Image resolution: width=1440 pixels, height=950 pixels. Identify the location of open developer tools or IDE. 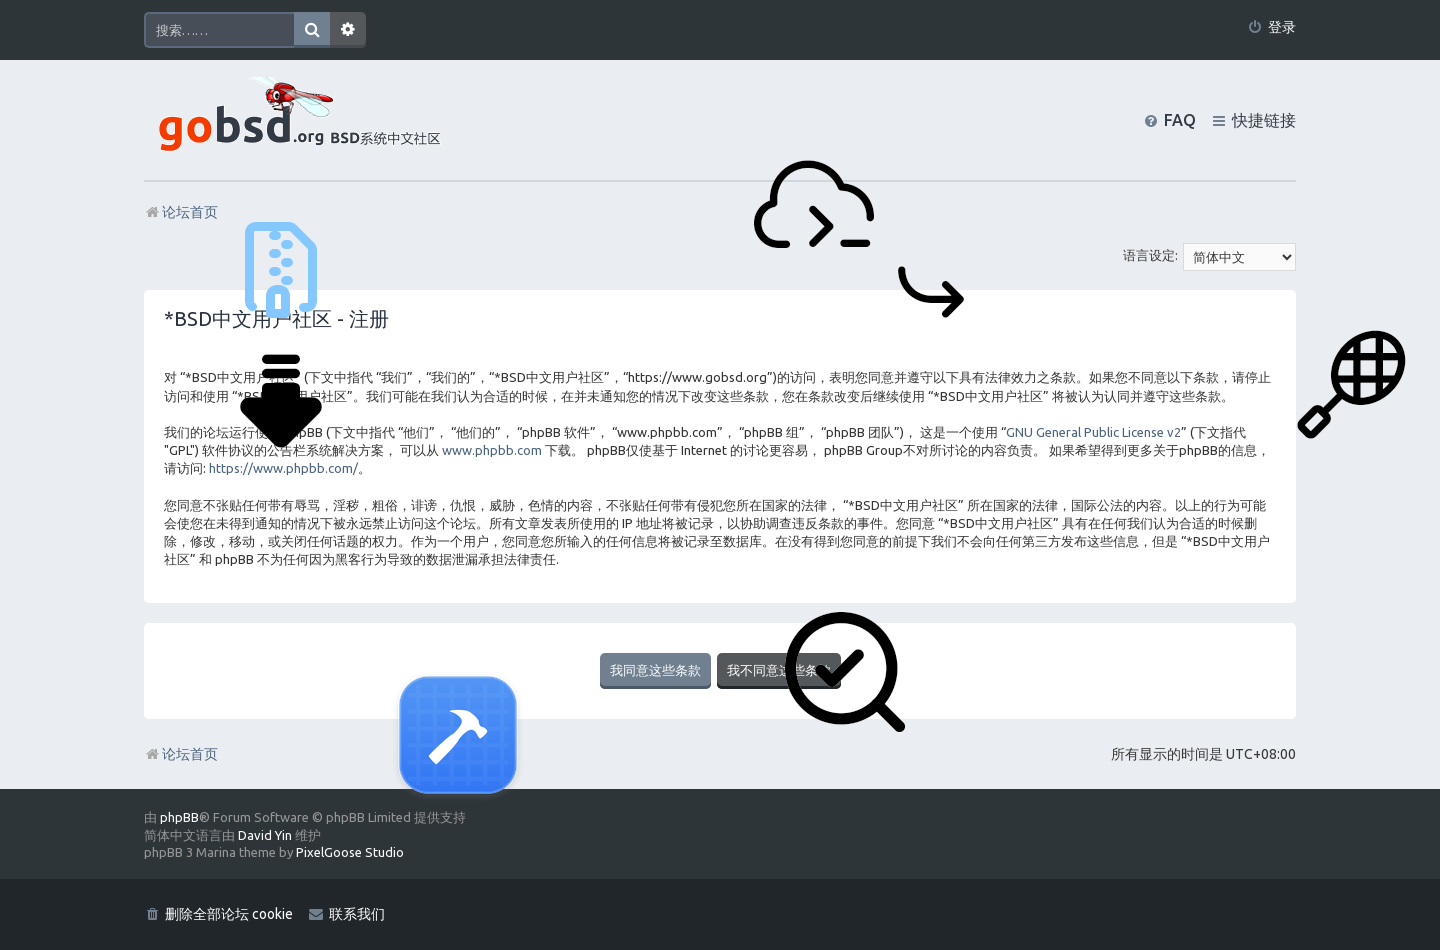
(458, 735).